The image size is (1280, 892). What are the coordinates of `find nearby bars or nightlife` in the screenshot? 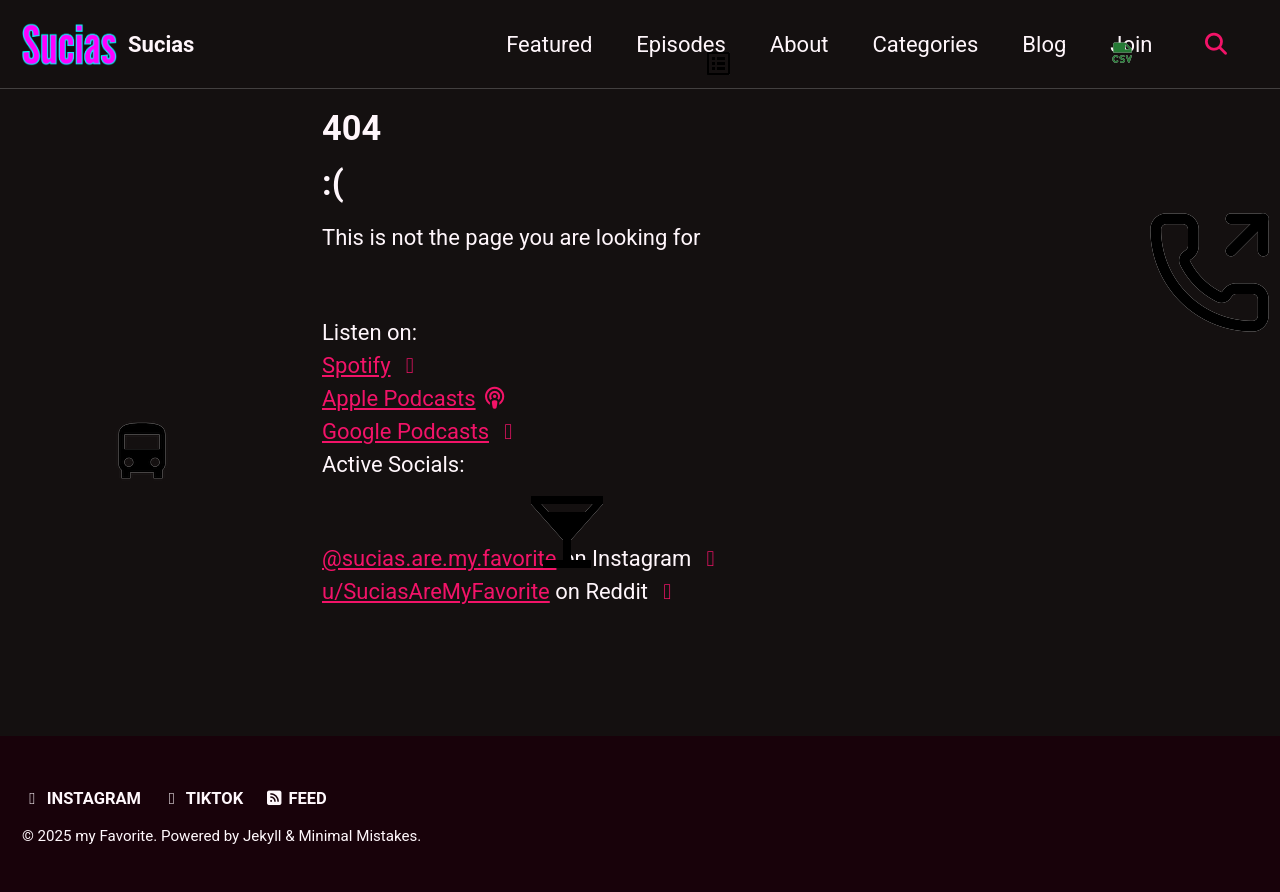 It's located at (567, 532).